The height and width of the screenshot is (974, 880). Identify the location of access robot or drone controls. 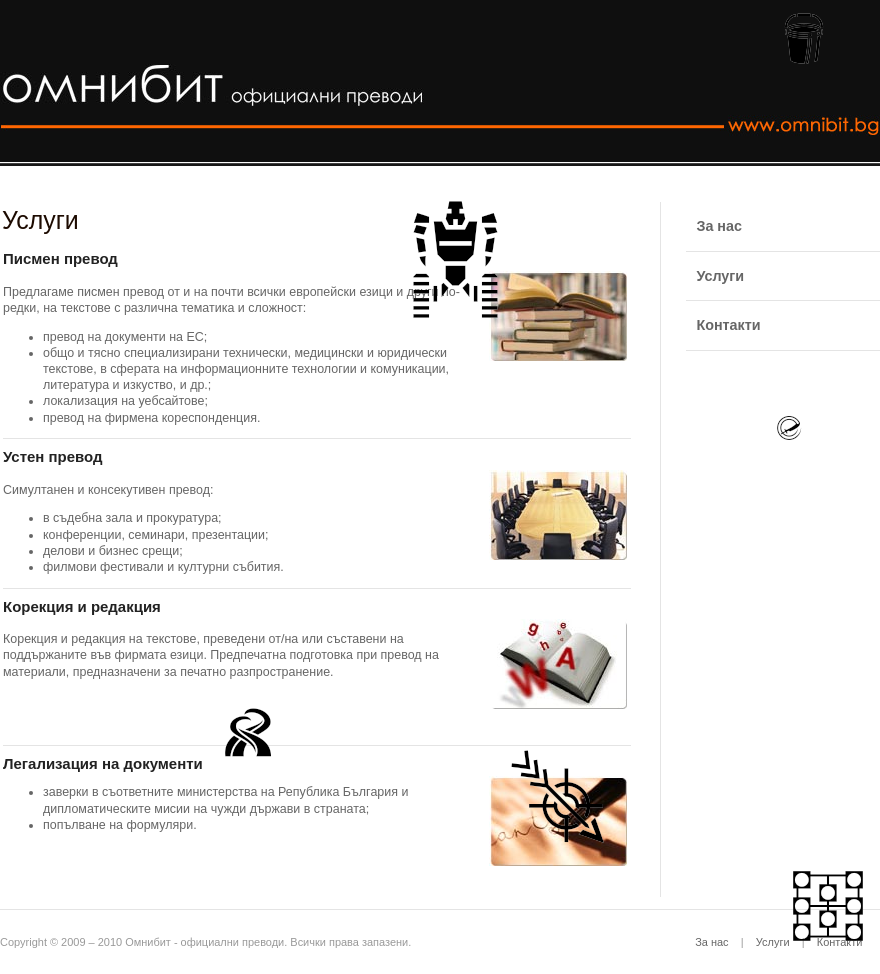
(455, 259).